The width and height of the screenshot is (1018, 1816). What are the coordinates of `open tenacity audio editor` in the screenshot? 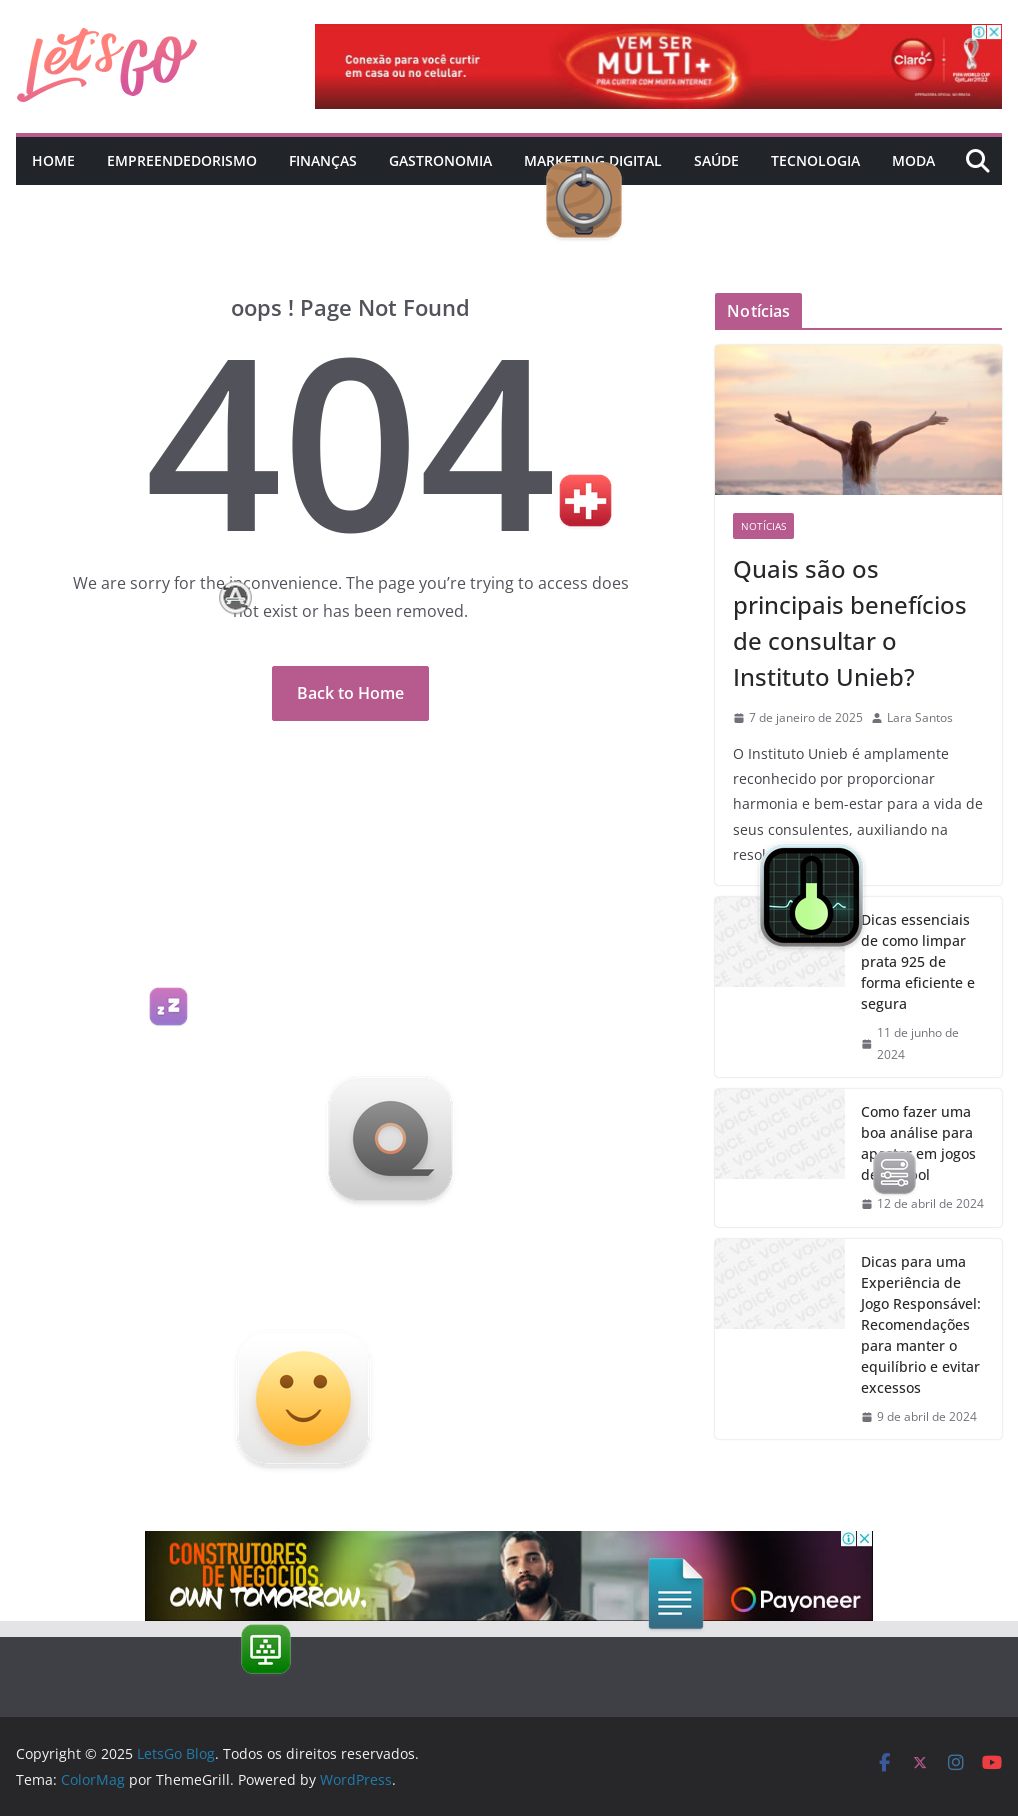 It's located at (585, 500).